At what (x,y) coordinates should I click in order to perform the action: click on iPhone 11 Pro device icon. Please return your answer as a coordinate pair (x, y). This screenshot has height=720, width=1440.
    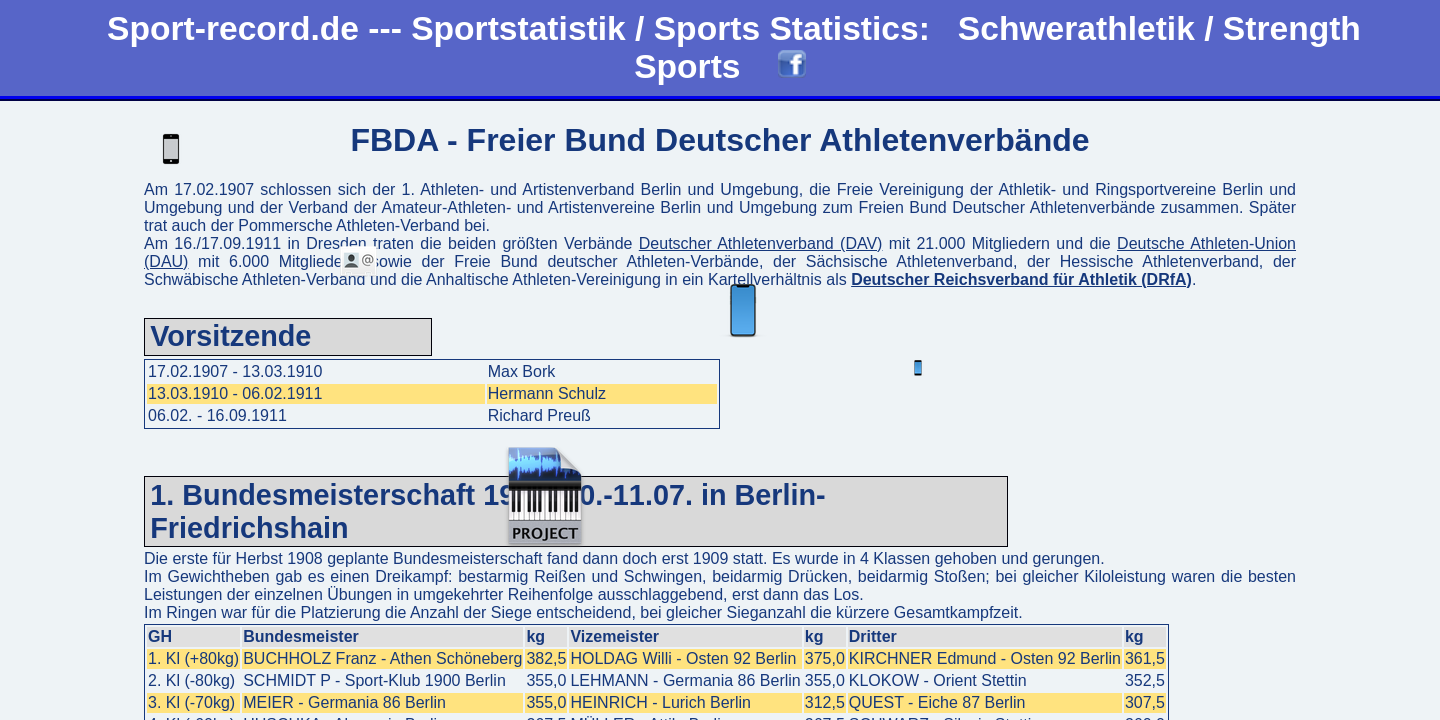
    Looking at the image, I should click on (743, 311).